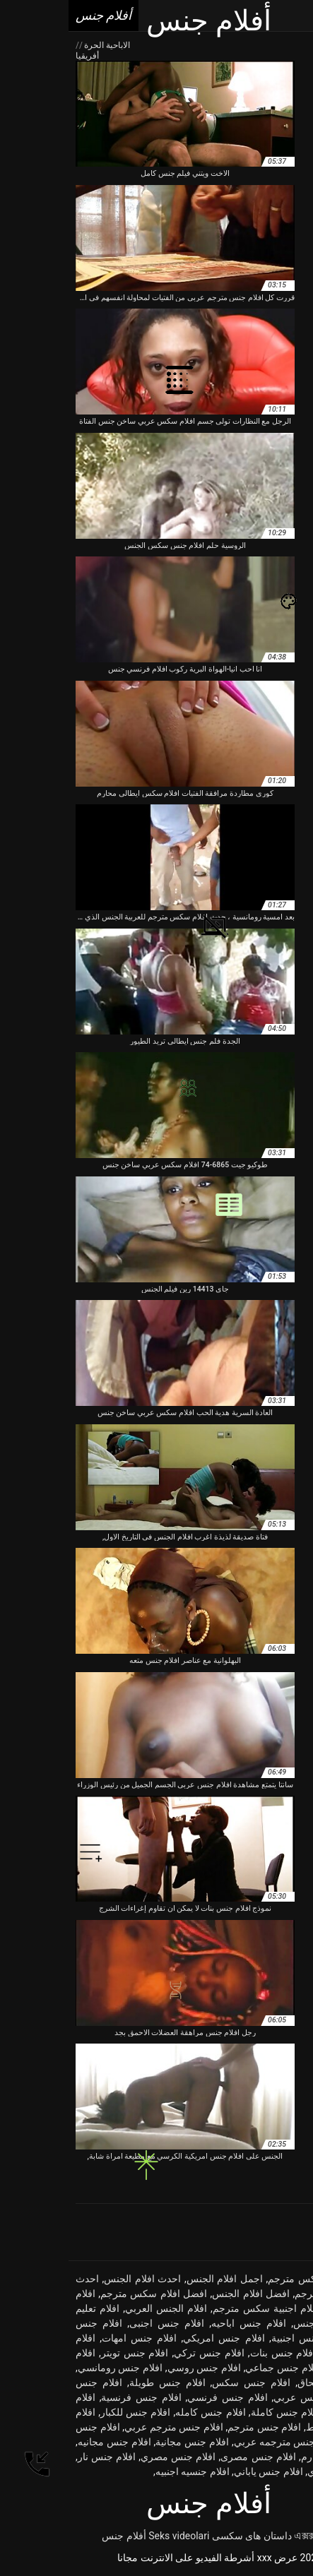 Image resolution: width=313 pixels, height=2576 pixels. What do you see at coordinates (146, 2165) in the screenshot?
I see `link to linktree profile` at bounding box center [146, 2165].